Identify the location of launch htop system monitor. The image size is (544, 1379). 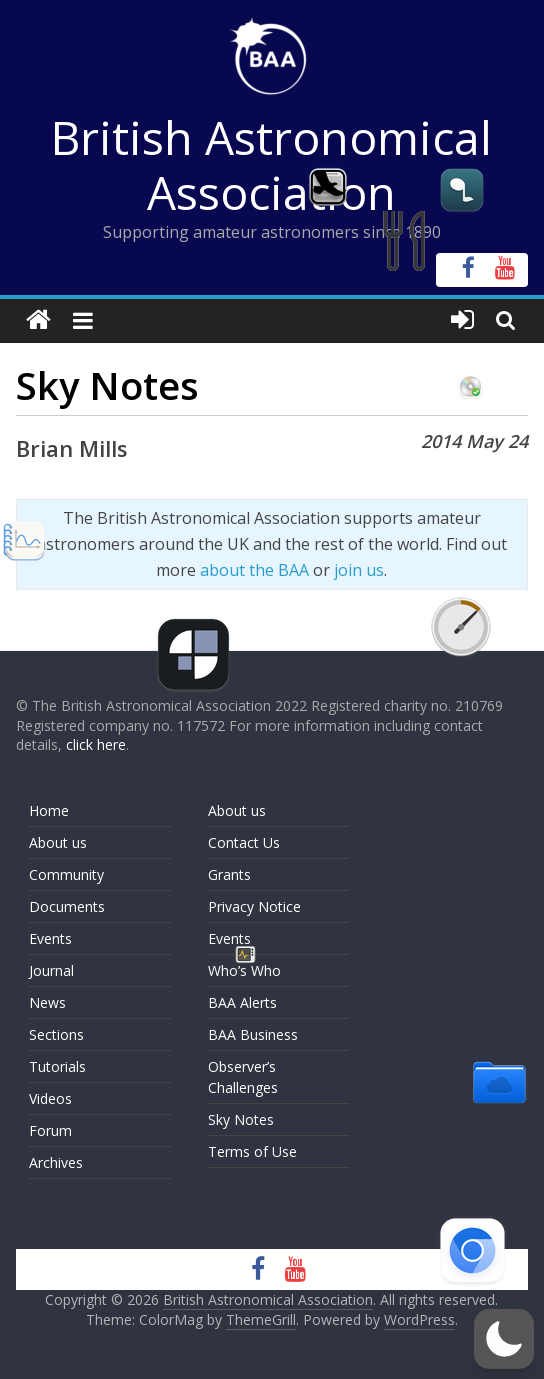
(245, 954).